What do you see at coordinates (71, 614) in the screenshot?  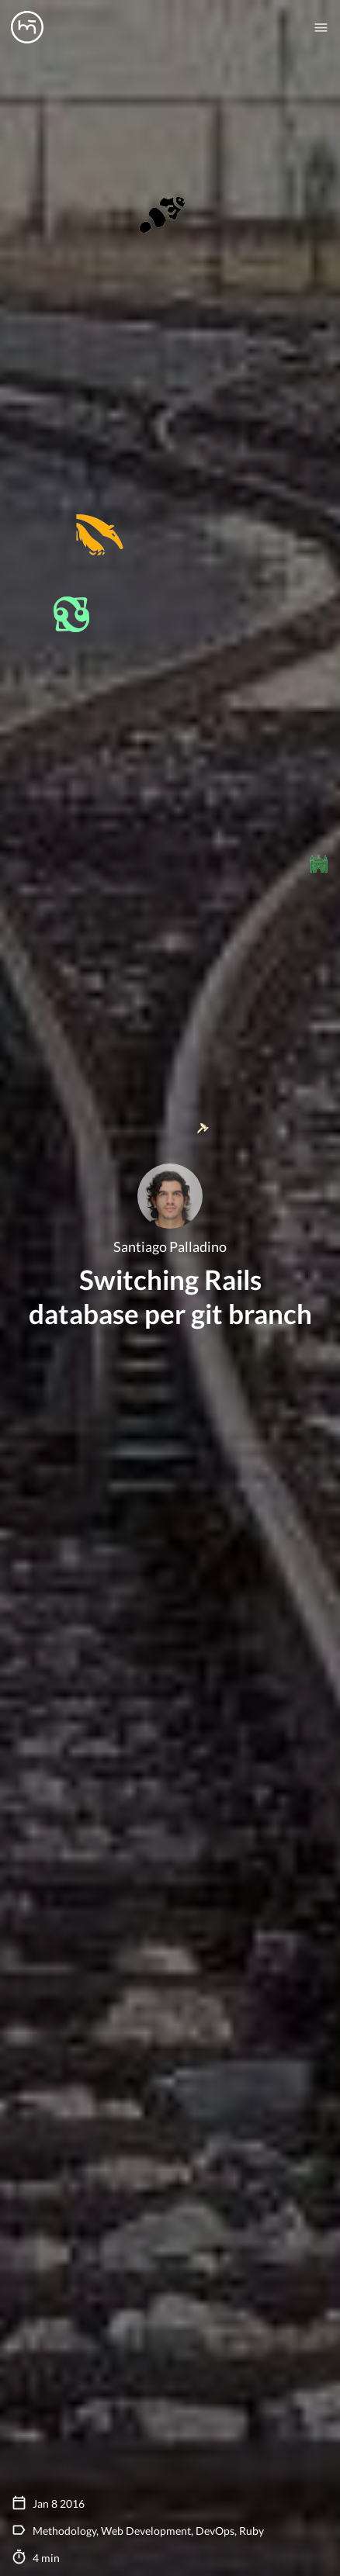 I see `sync or synchronization in progress` at bounding box center [71, 614].